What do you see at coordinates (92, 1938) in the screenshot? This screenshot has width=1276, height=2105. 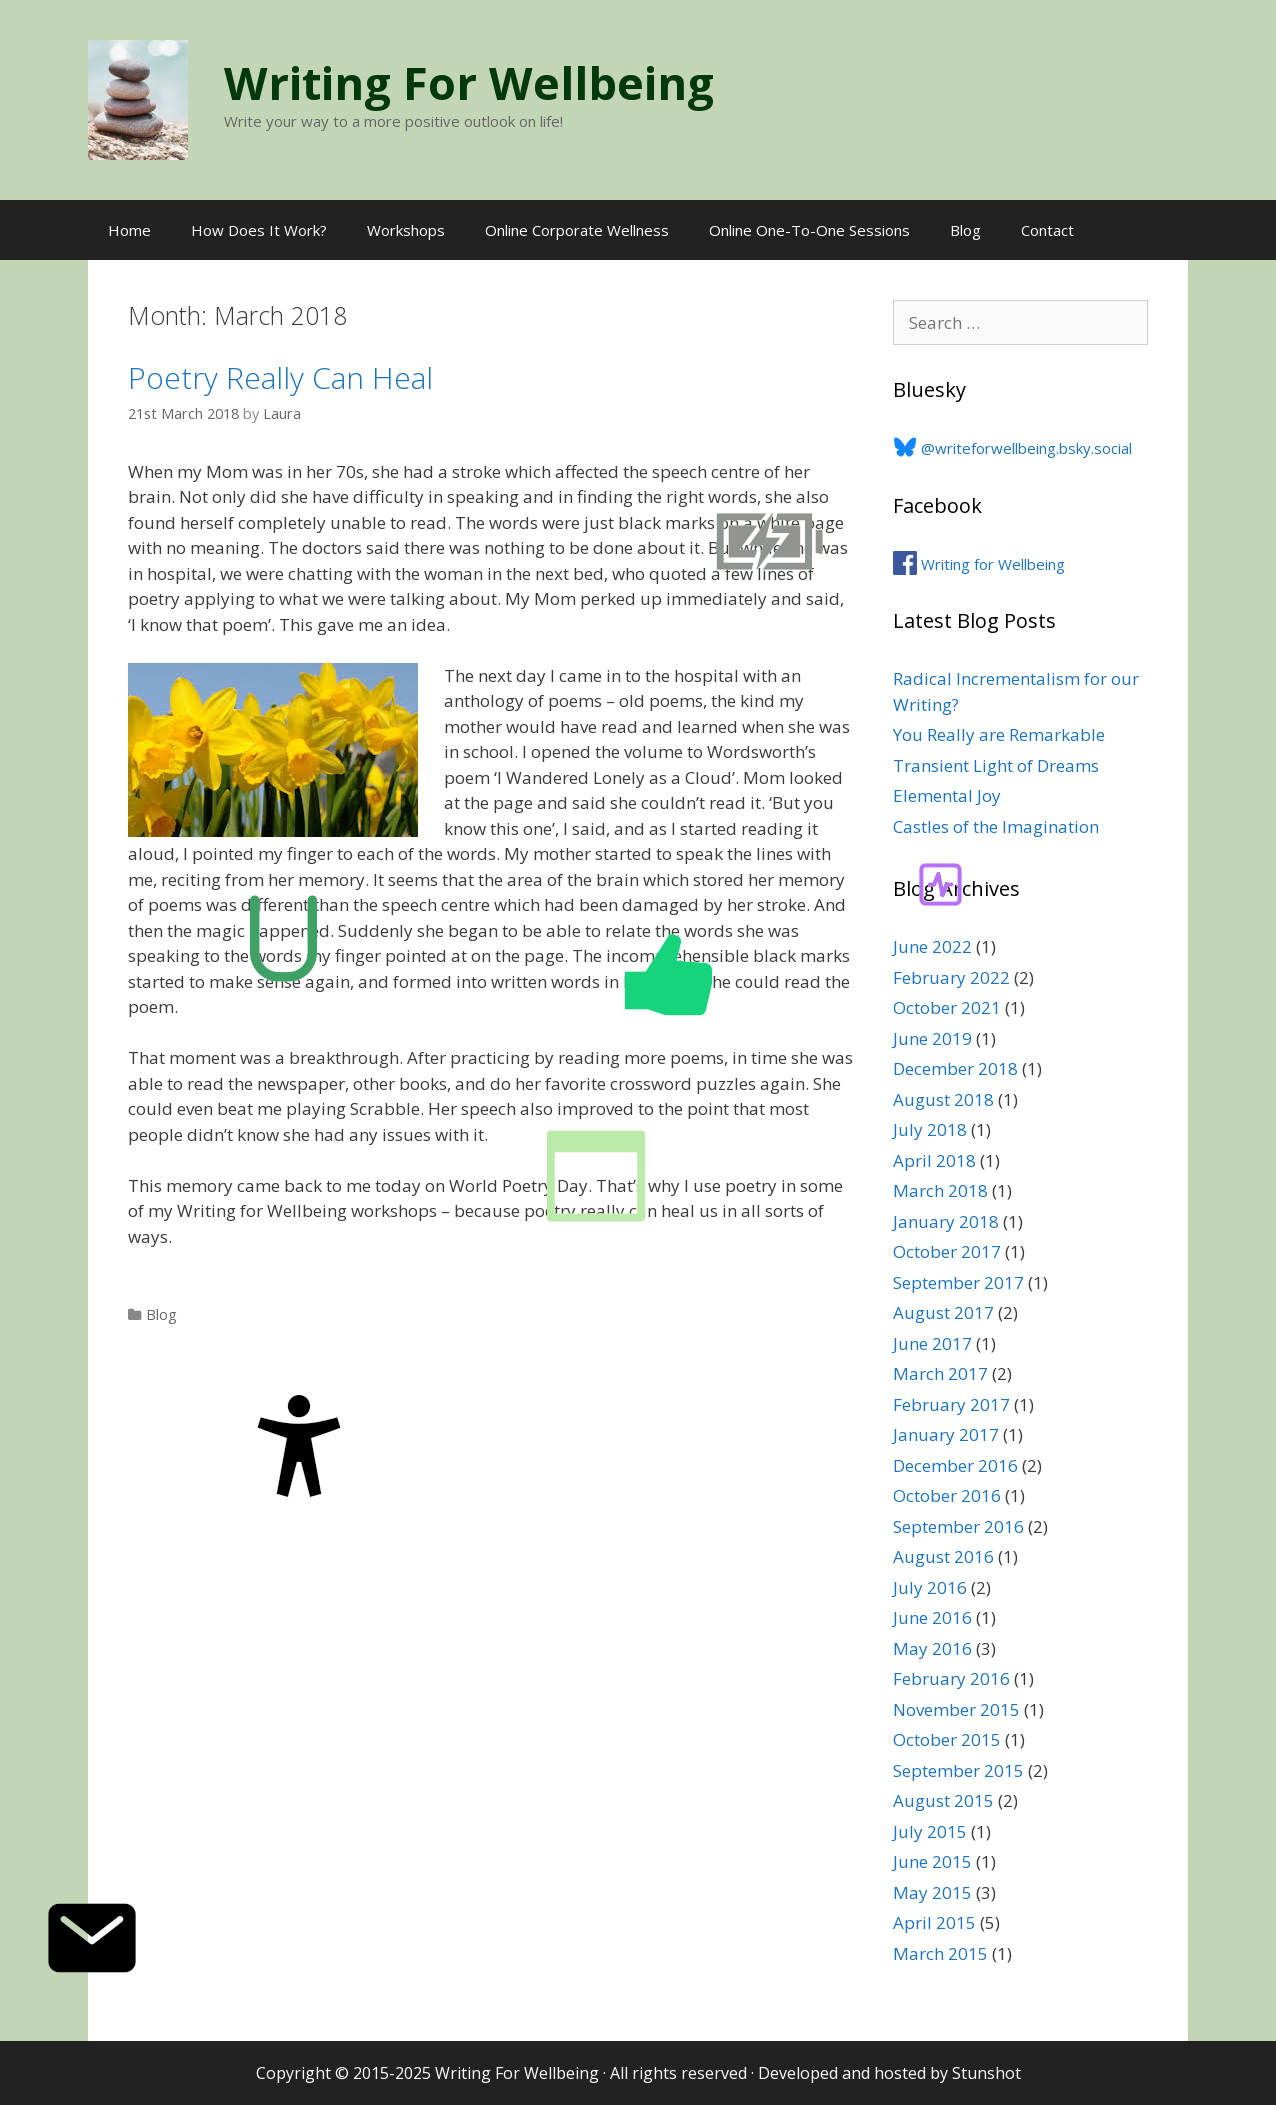 I see `open your email inbox` at bounding box center [92, 1938].